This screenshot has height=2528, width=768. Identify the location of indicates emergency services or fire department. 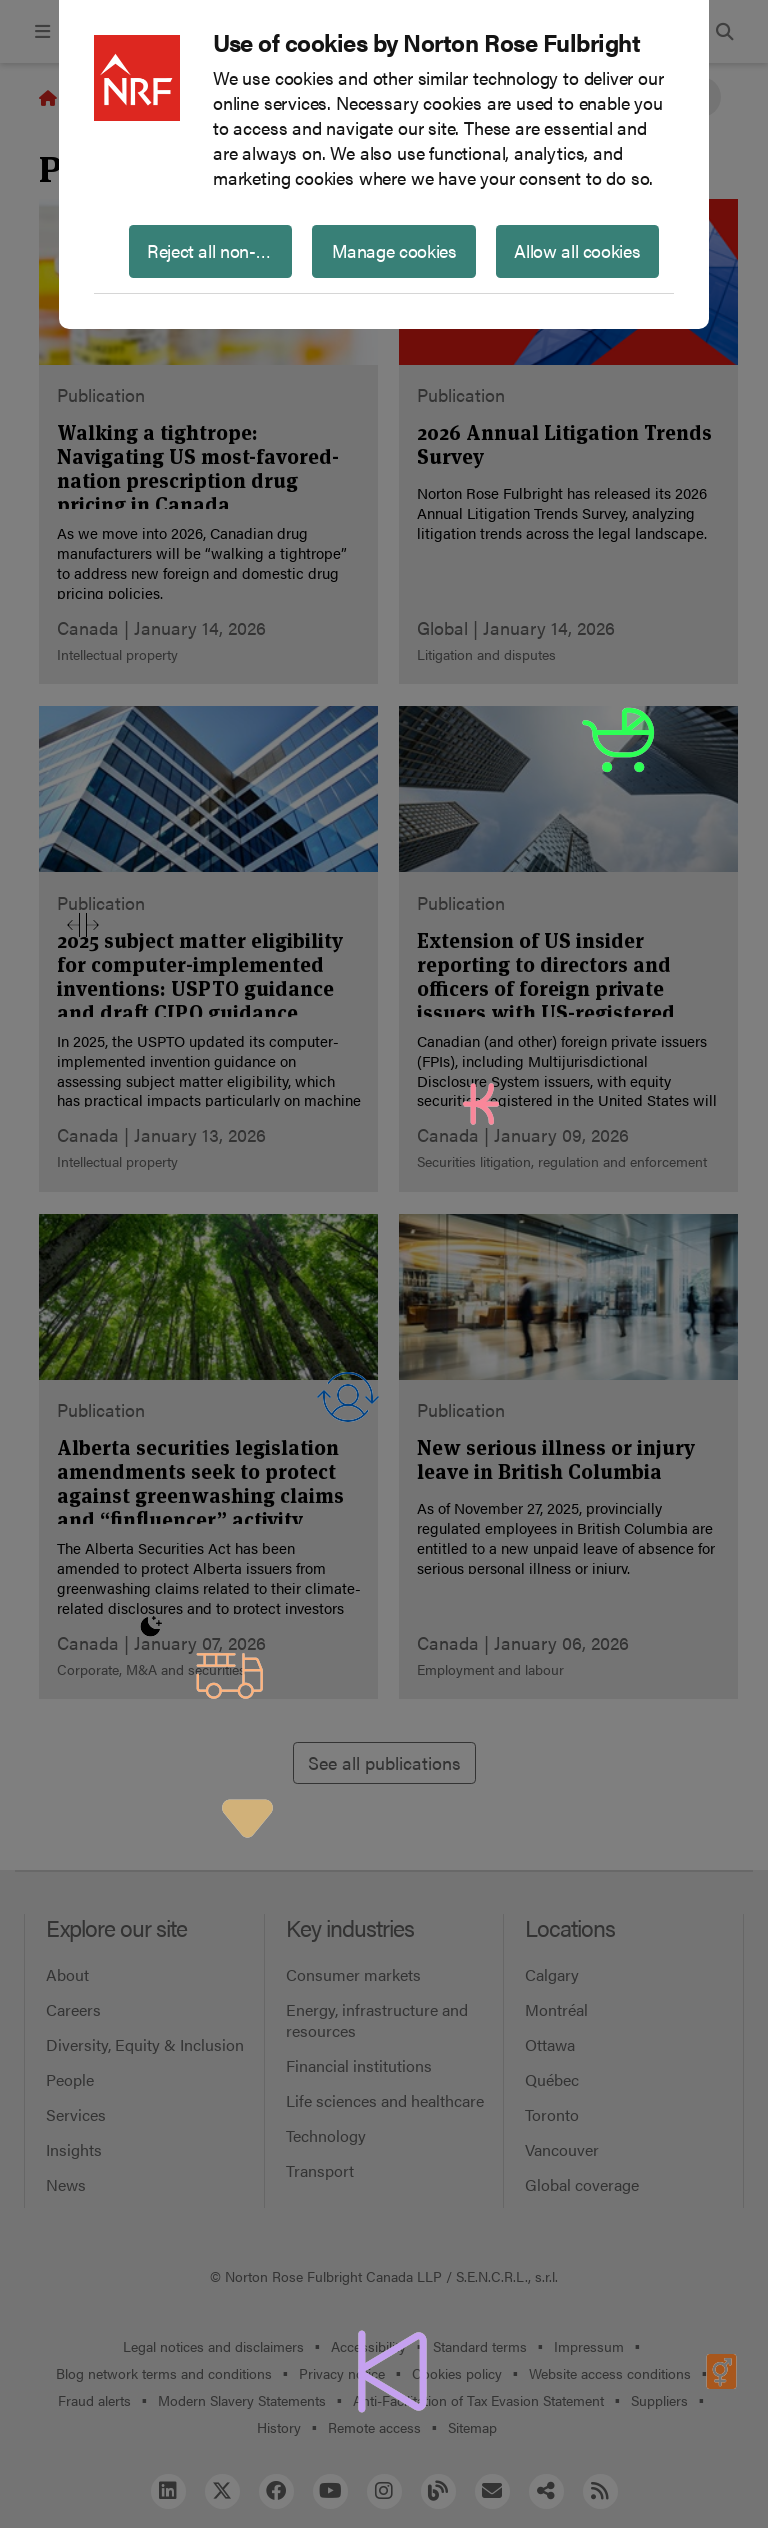
(227, 1672).